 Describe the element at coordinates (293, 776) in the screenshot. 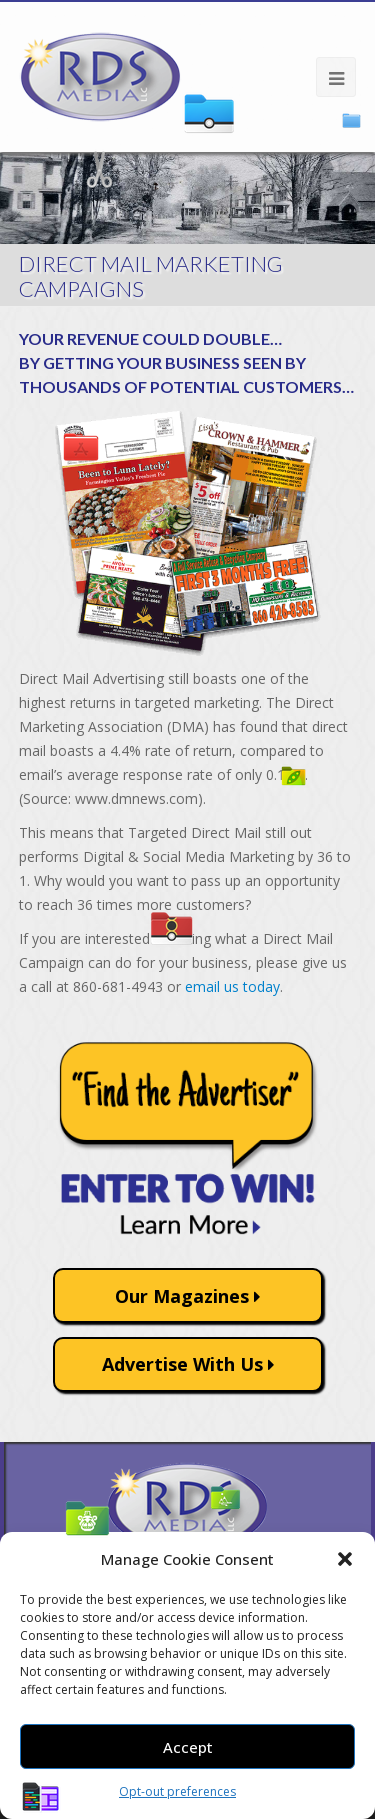

I see `open peazip compressed files folder` at that location.